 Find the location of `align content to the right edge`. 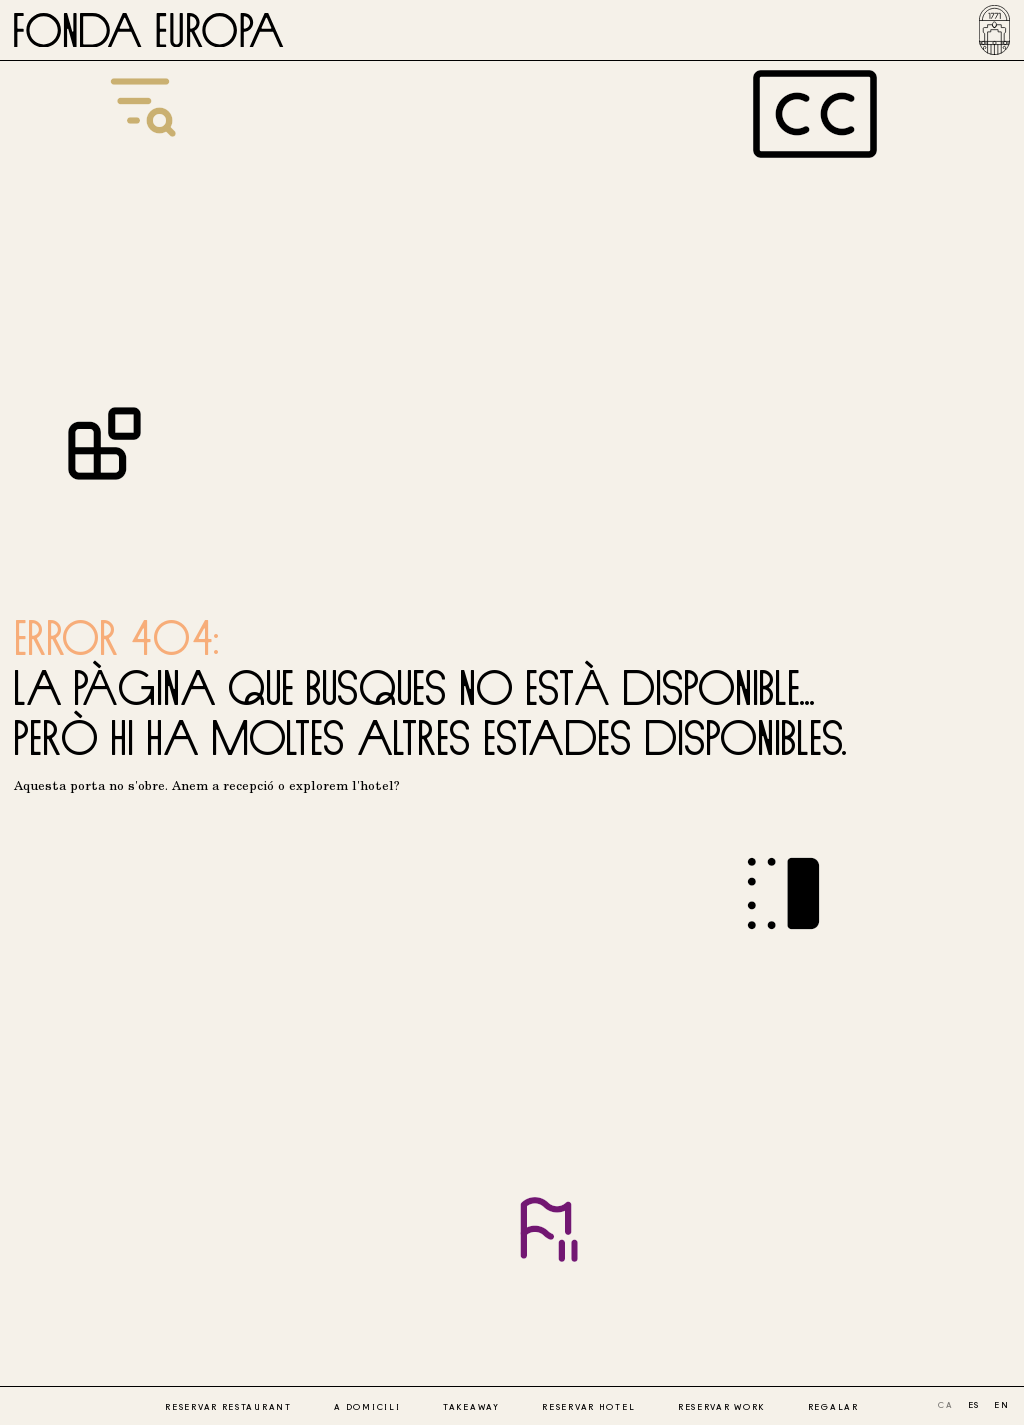

align content to the right edge is located at coordinates (783, 893).